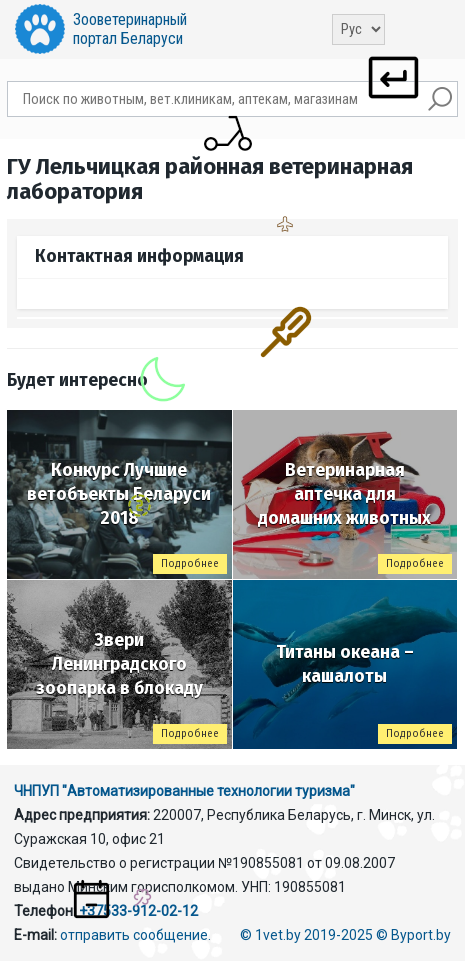 The width and height of the screenshot is (465, 961). Describe the element at coordinates (286, 332) in the screenshot. I see `access settings or configuration options` at that location.